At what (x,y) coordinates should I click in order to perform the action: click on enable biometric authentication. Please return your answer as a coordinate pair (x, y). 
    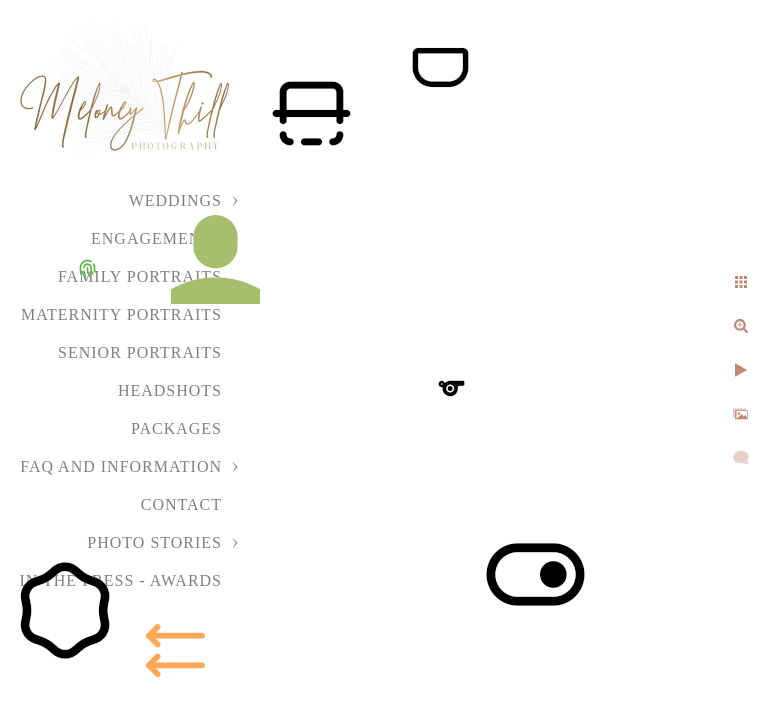
    Looking at the image, I should click on (87, 268).